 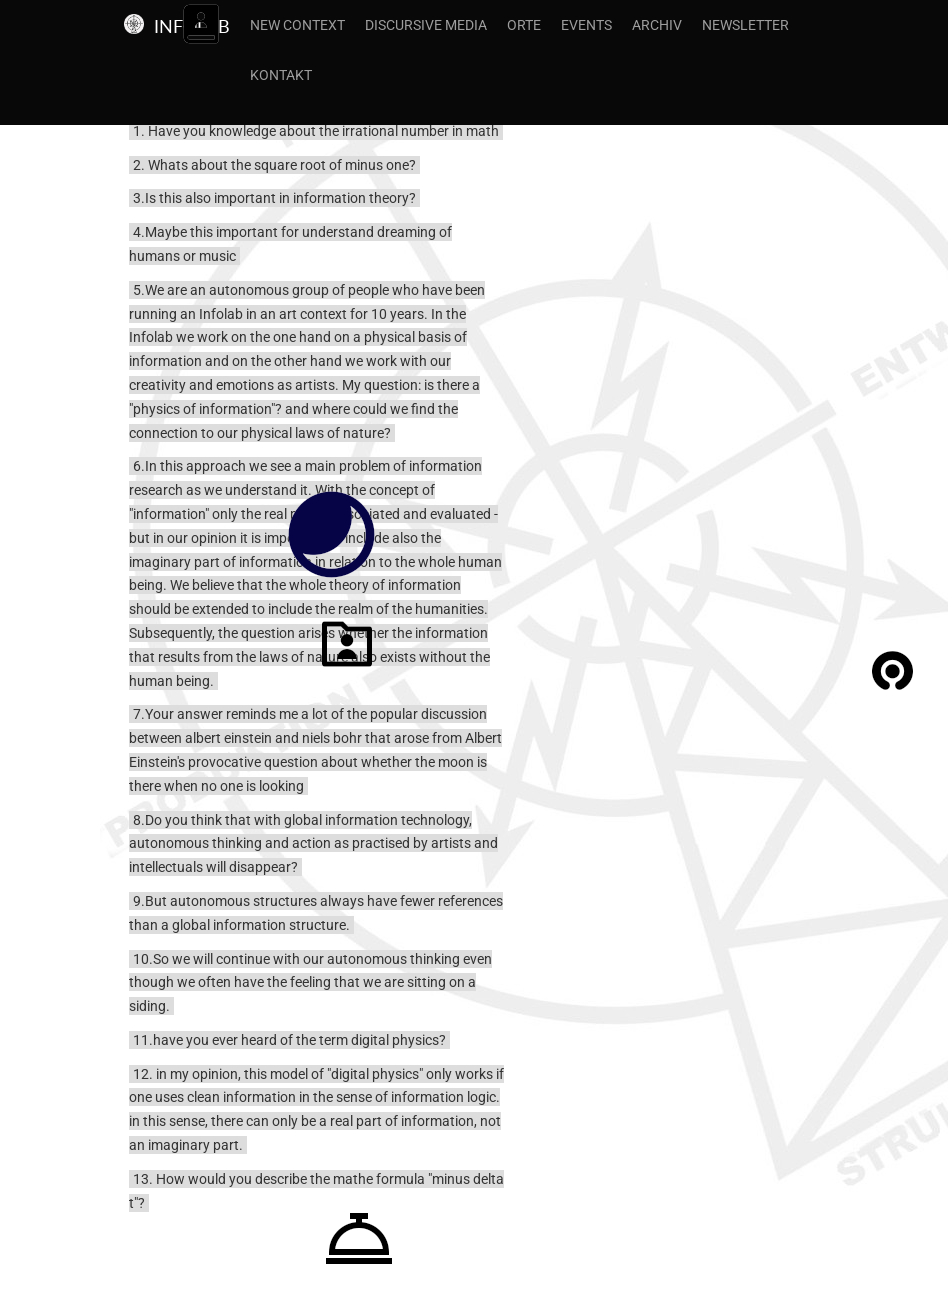 I want to click on open the gojek app, so click(x=892, y=670).